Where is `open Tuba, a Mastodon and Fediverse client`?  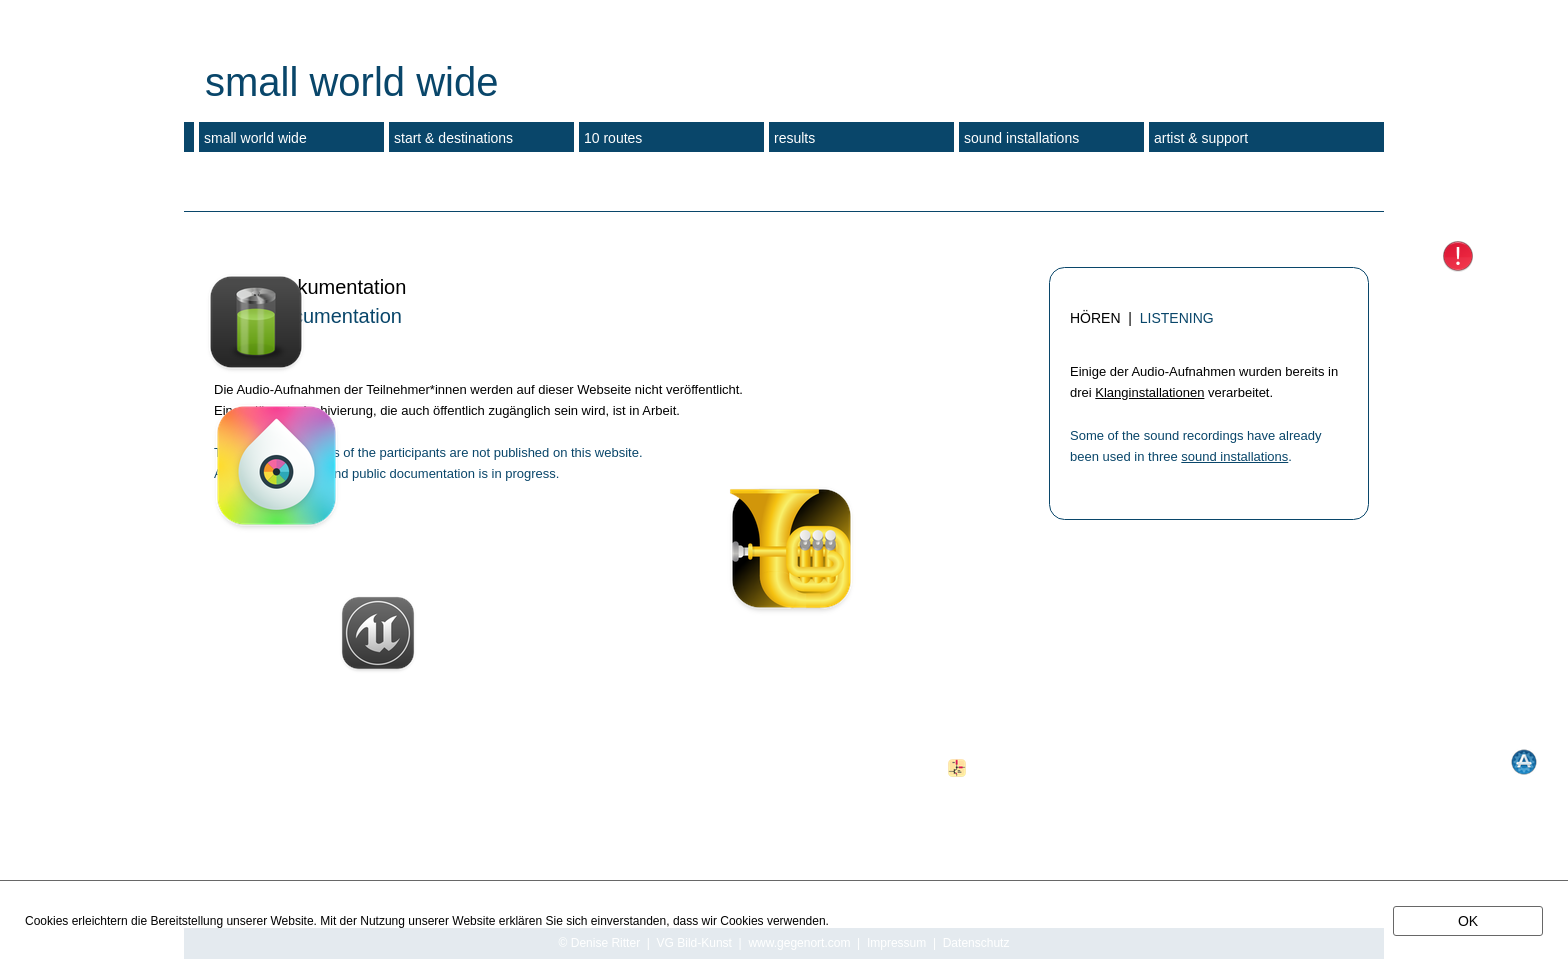 open Tuba, a Mastodon and Fediverse client is located at coordinates (791, 548).